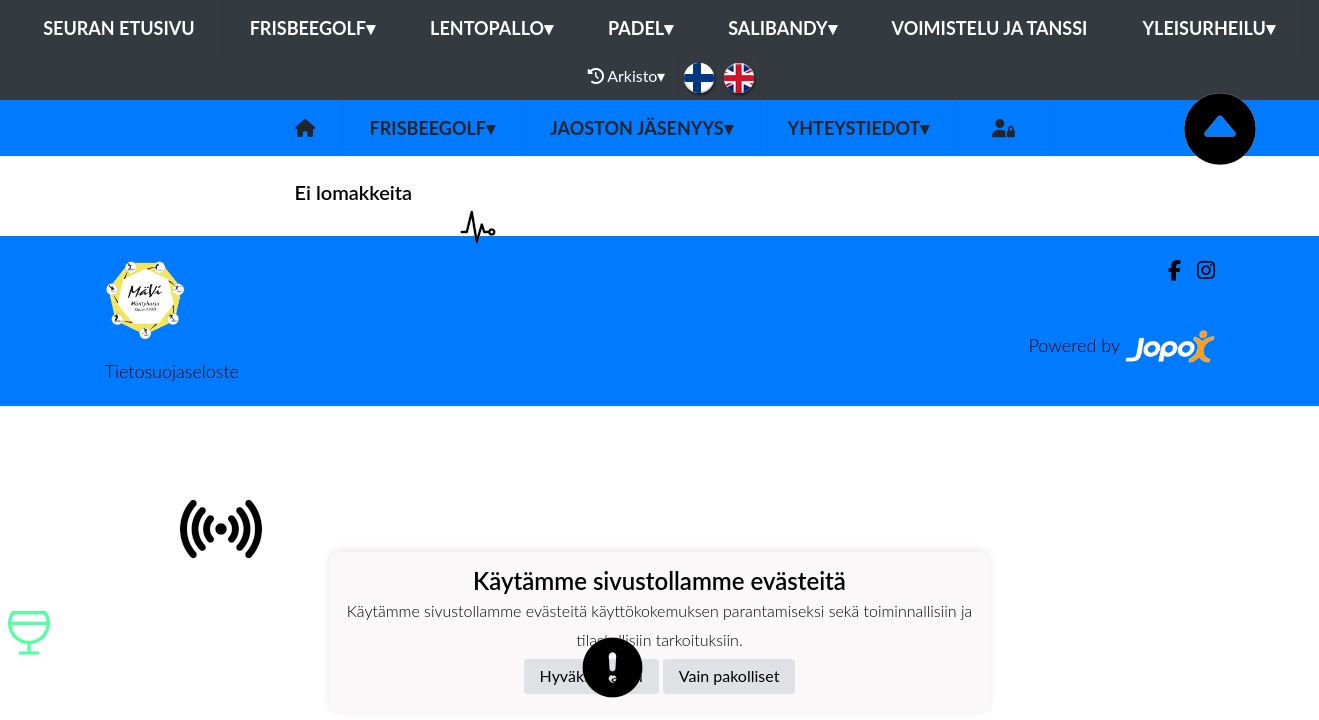 The height and width of the screenshot is (720, 1319). What do you see at coordinates (612, 667) in the screenshot?
I see `indicates a warning or alert requiring attention` at bounding box center [612, 667].